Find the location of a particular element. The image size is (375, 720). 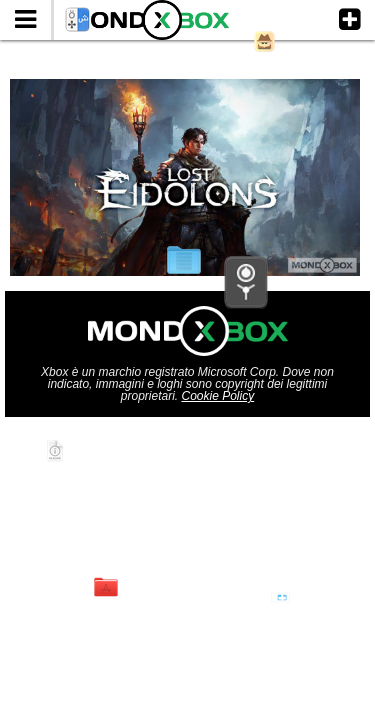

open readme documentation file is located at coordinates (55, 451).